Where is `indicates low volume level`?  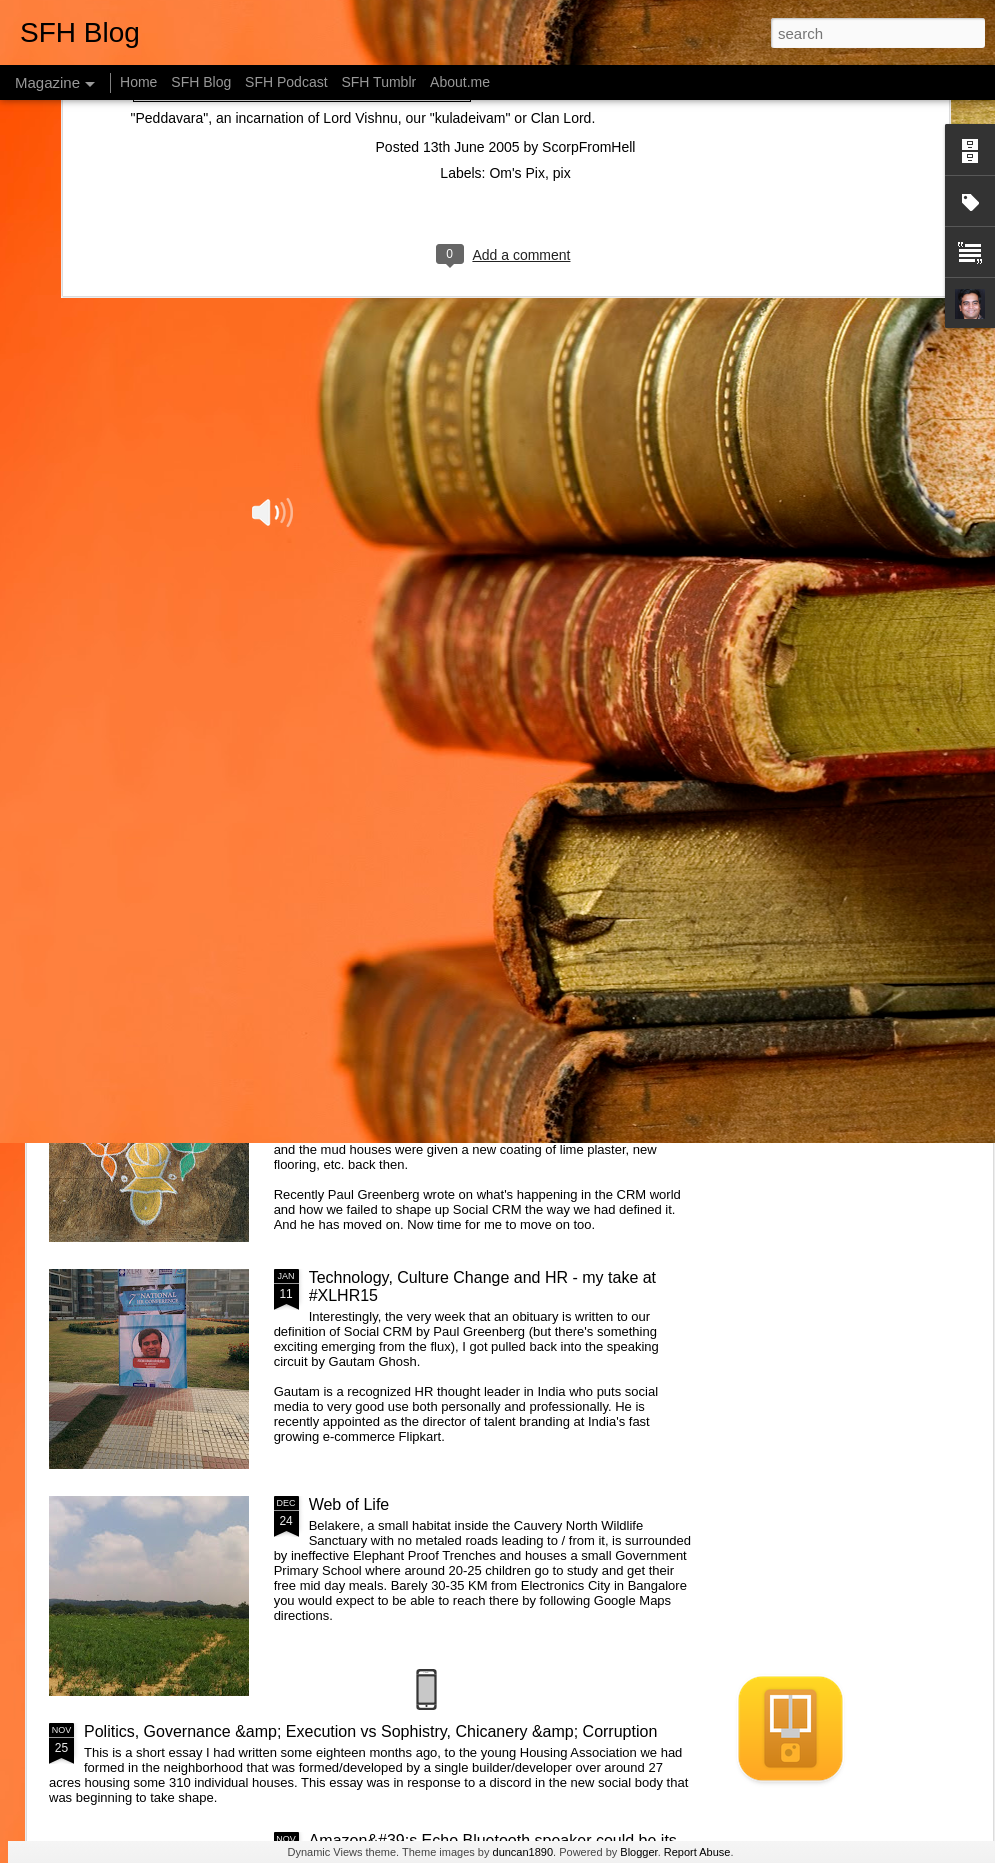 indicates low volume level is located at coordinates (272, 512).